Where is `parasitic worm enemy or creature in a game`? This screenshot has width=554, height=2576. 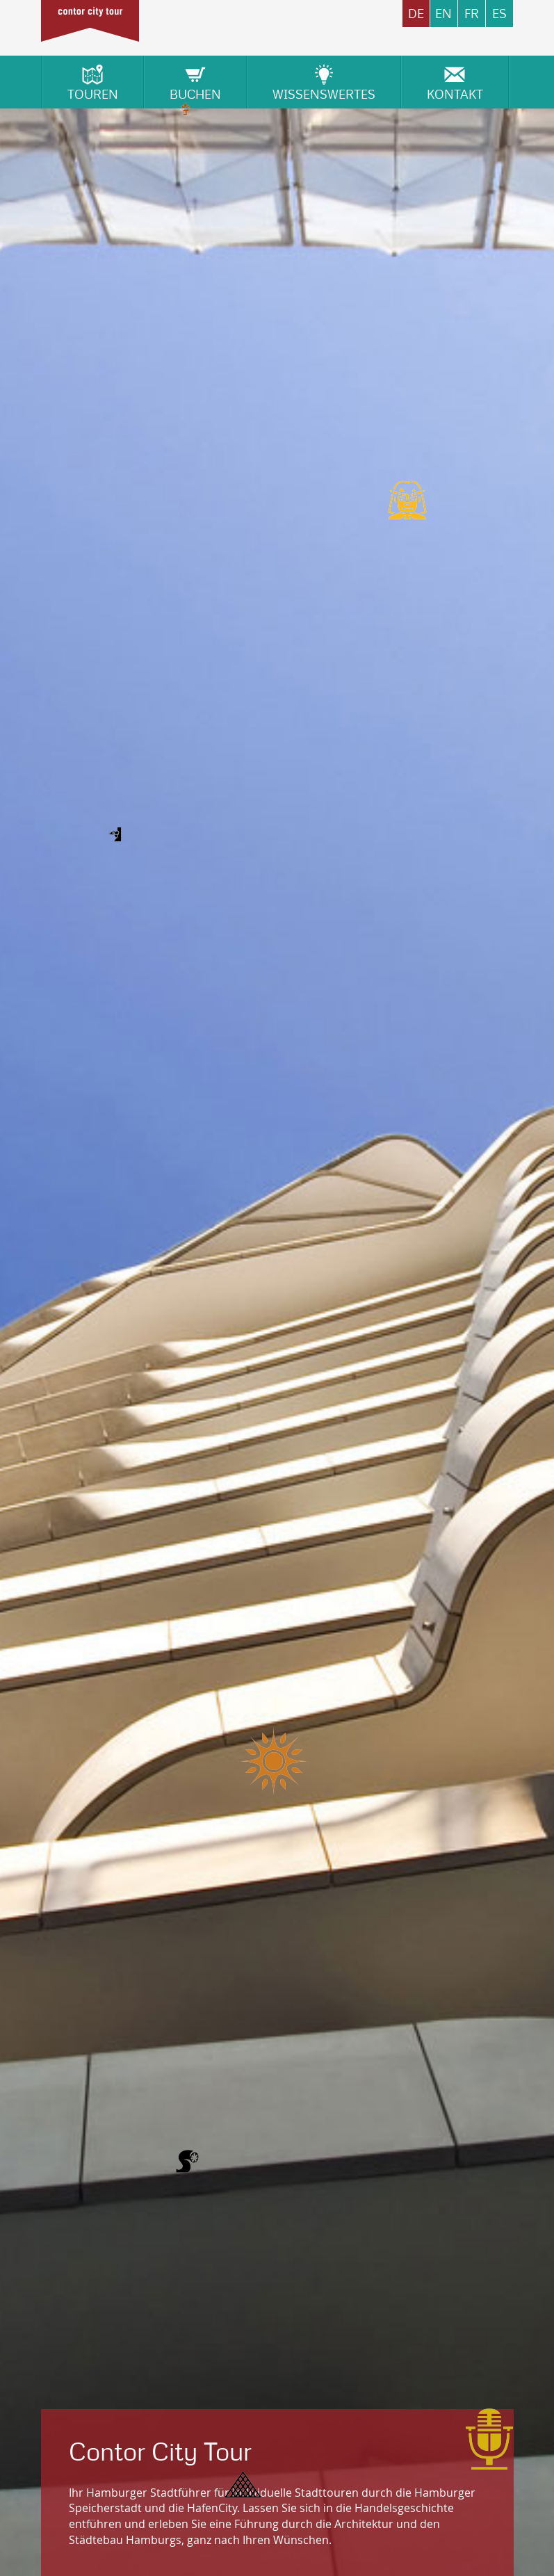
parasitic worm enemy or creature in a game is located at coordinates (187, 2161).